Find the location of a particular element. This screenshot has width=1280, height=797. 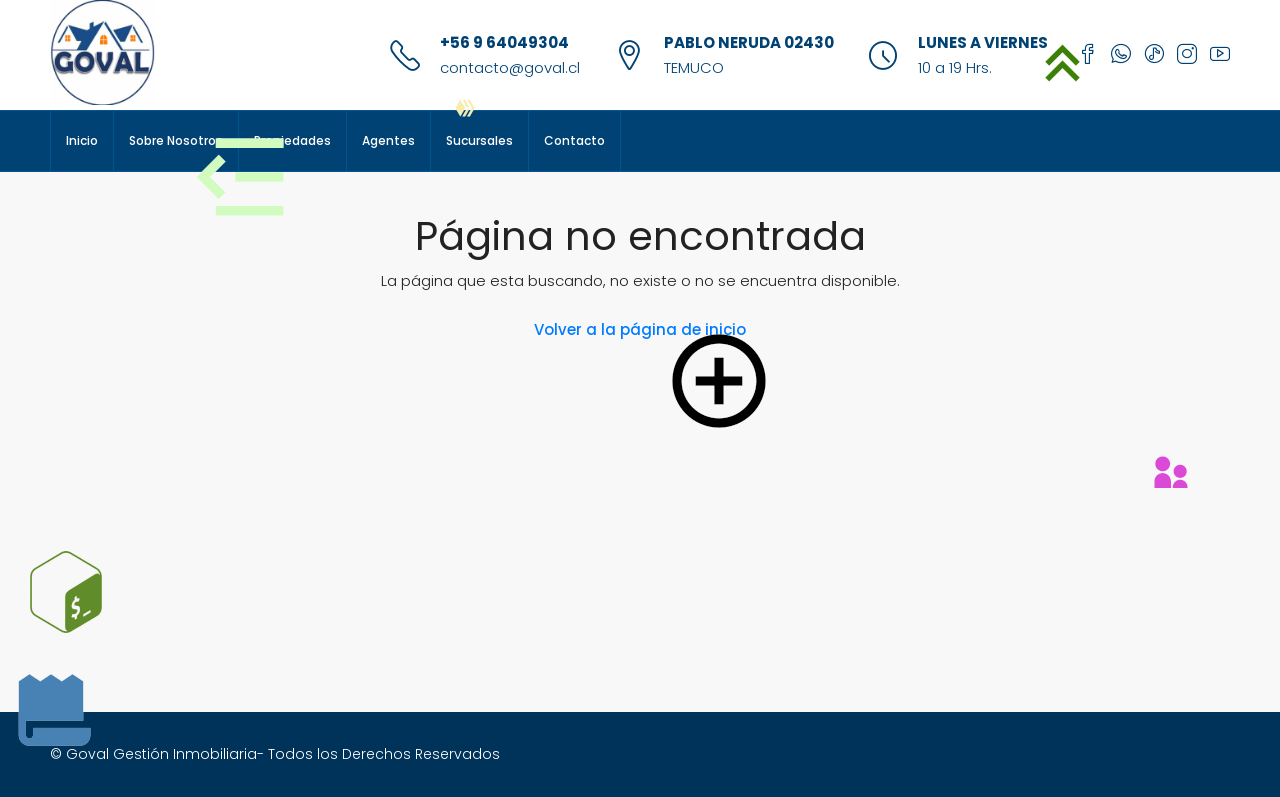

scroll to top of page is located at coordinates (1062, 64).